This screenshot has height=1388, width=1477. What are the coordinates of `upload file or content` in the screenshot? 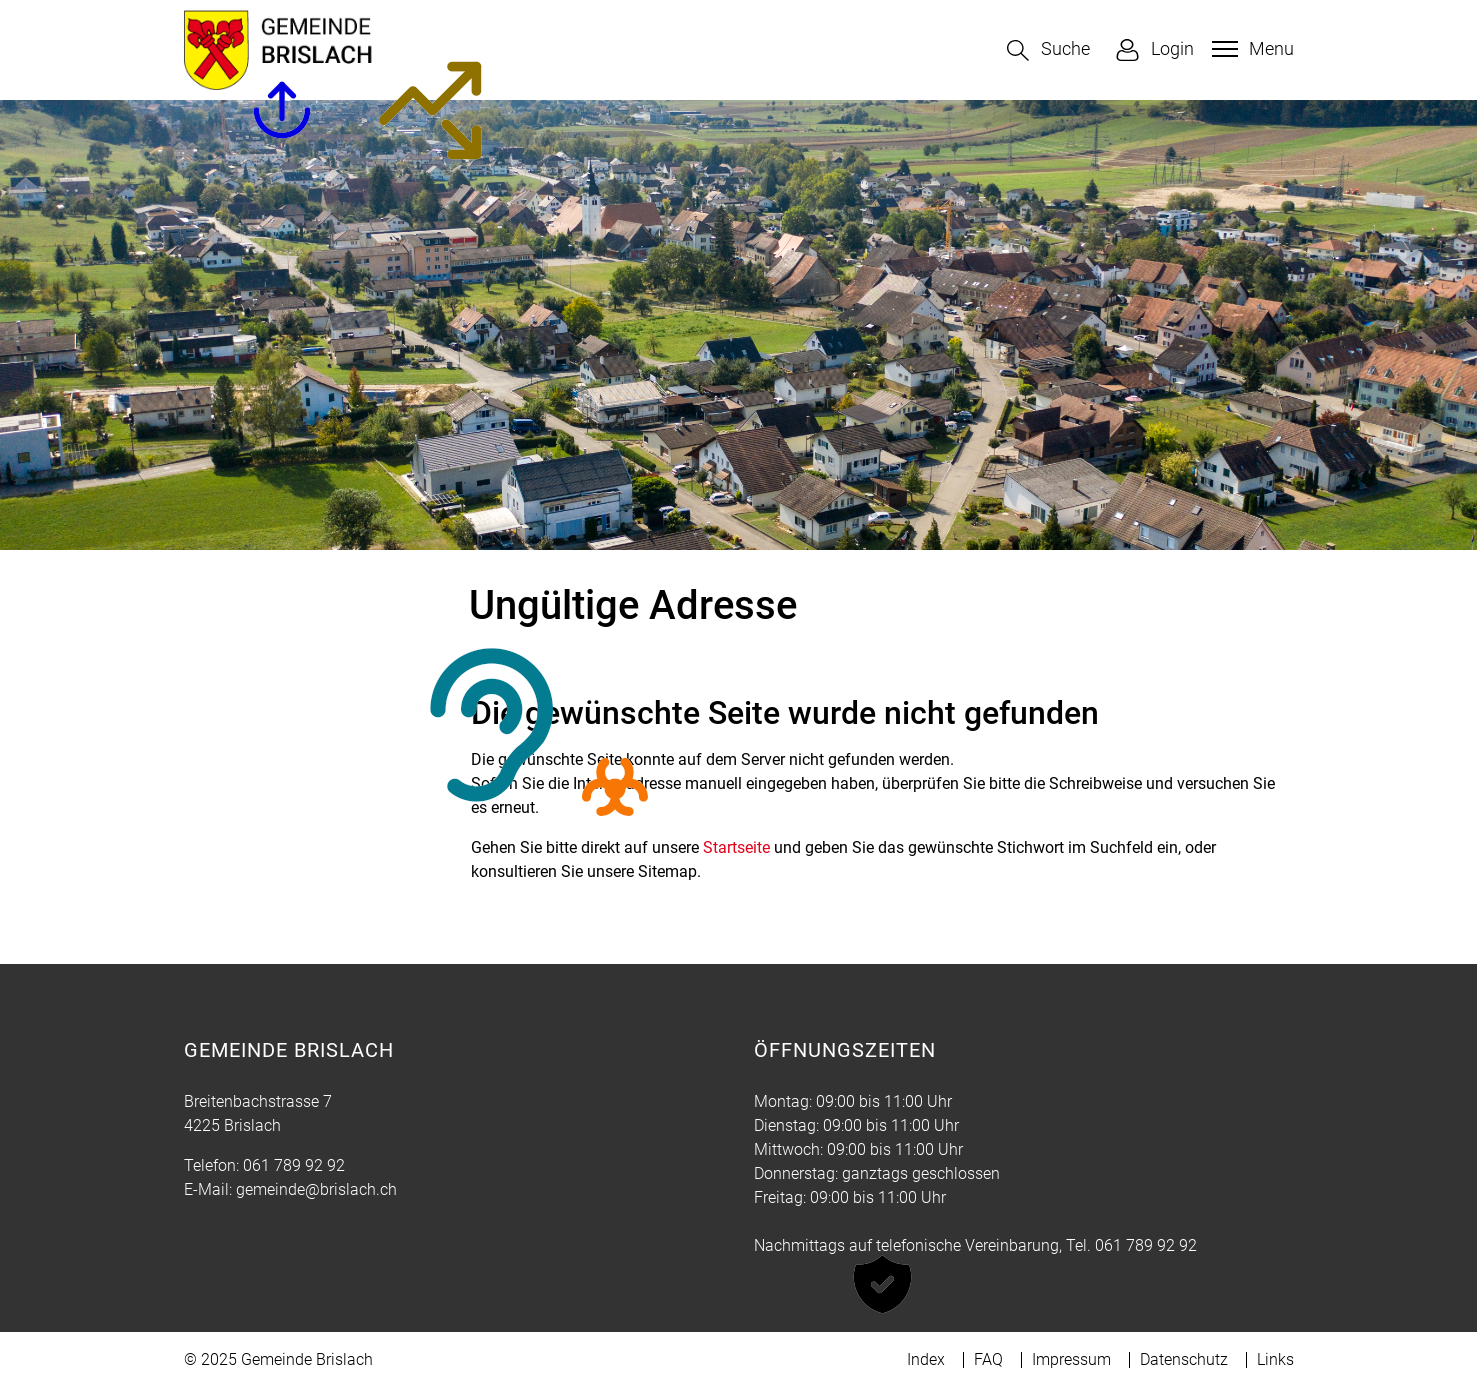 It's located at (282, 110).